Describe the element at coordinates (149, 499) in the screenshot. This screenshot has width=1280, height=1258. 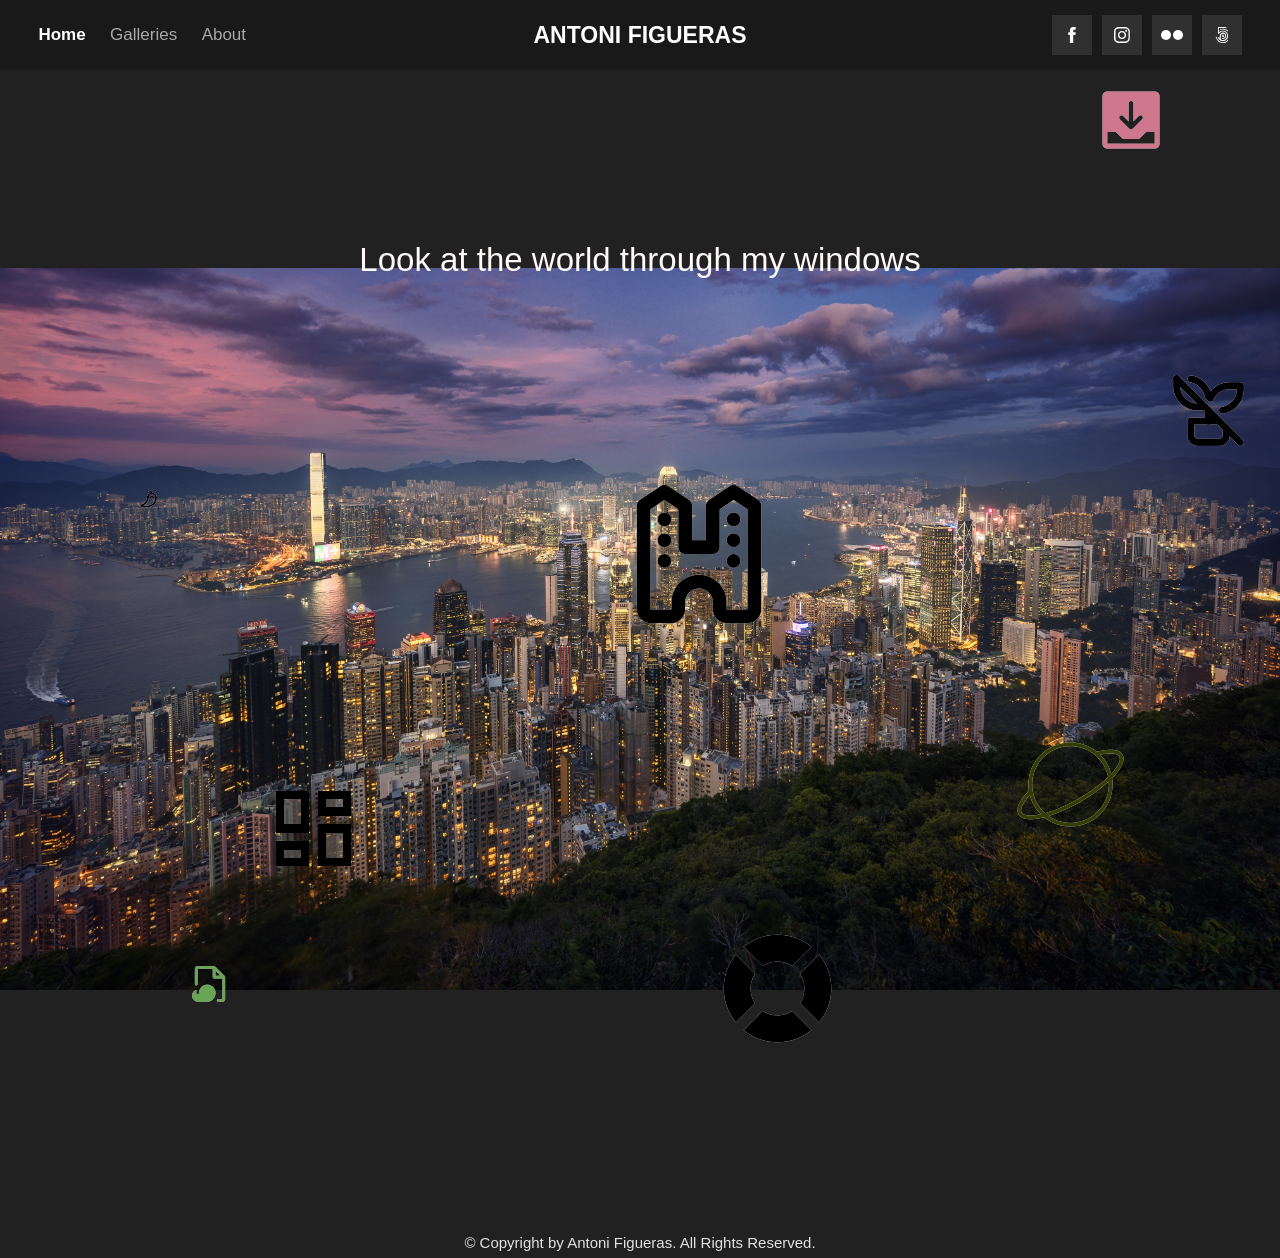
I see `indicates spicy or hot content/food` at that location.